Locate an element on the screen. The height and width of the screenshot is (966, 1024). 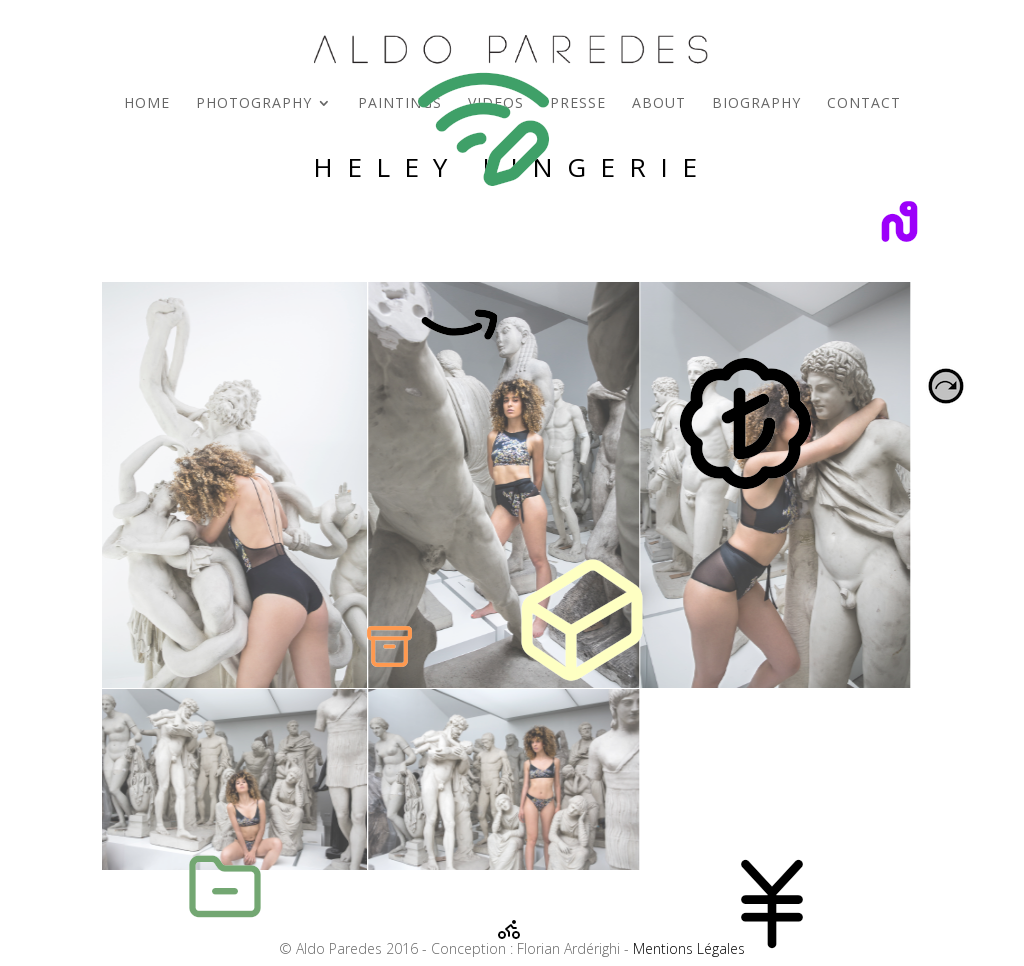
archive this item is located at coordinates (389, 646).